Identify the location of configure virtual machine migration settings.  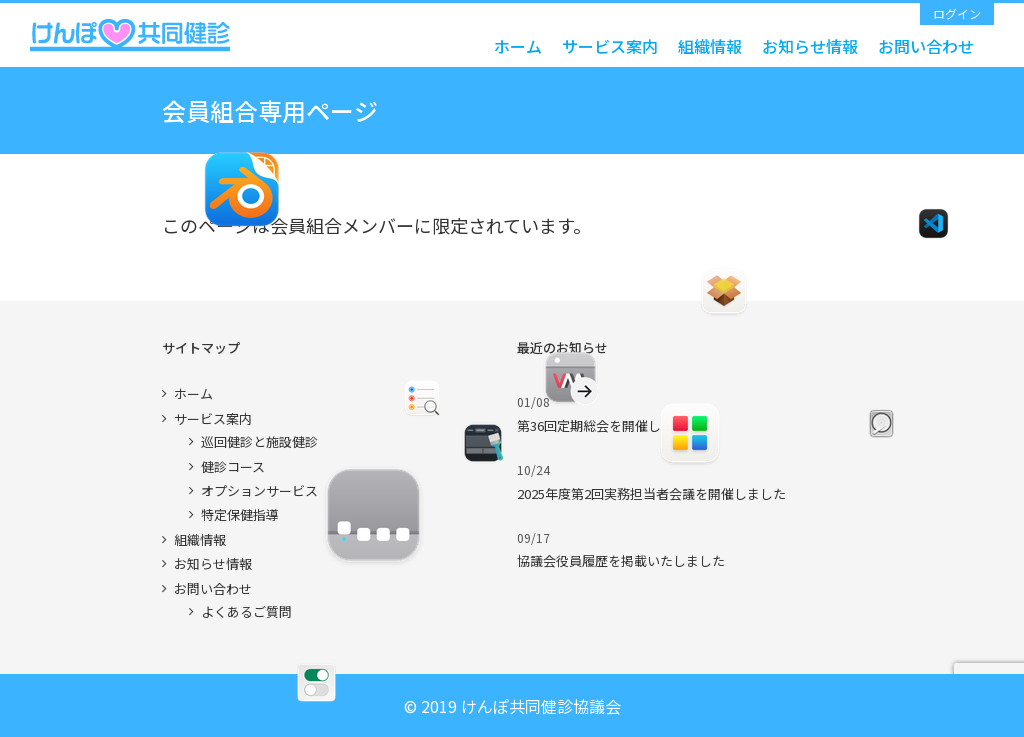
(571, 378).